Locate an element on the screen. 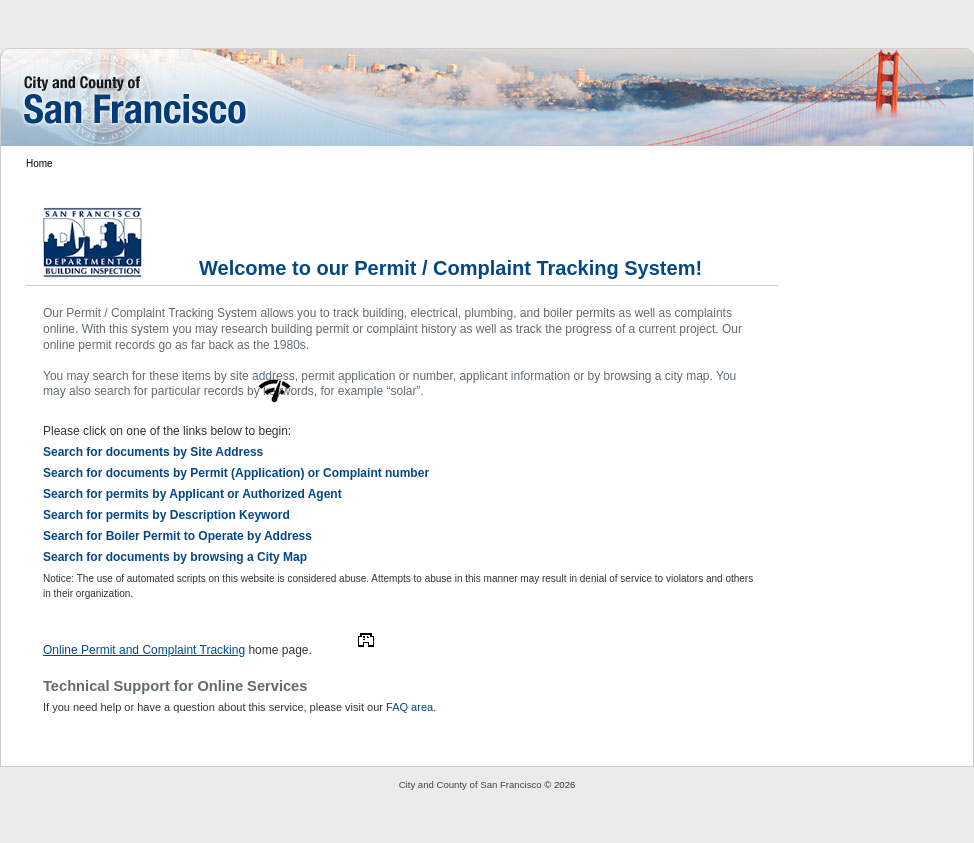 The height and width of the screenshot is (843, 974). find nearby convenience stores is located at coordinates (366, 640).